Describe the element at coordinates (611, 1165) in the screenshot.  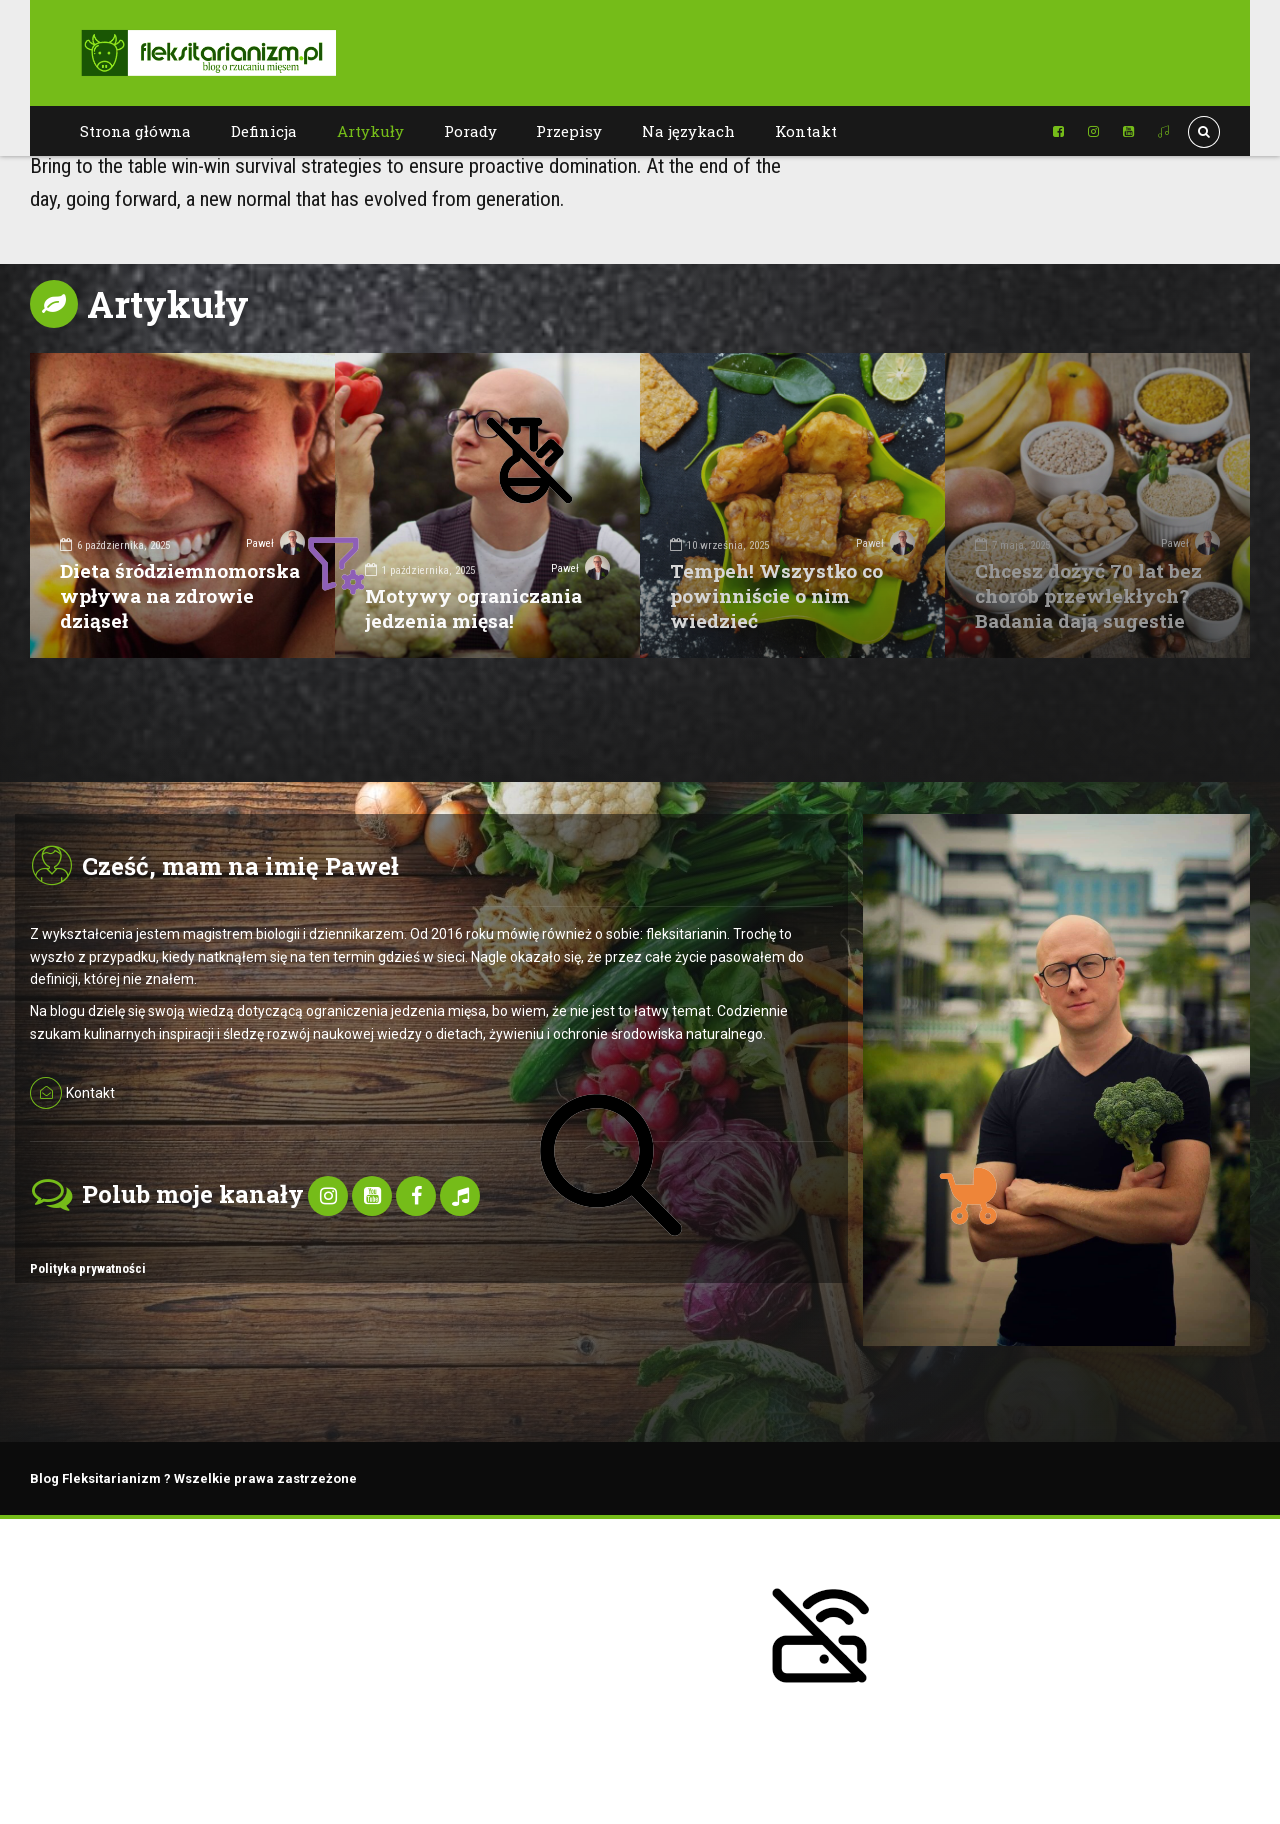
I see `search for content or items` at that location.